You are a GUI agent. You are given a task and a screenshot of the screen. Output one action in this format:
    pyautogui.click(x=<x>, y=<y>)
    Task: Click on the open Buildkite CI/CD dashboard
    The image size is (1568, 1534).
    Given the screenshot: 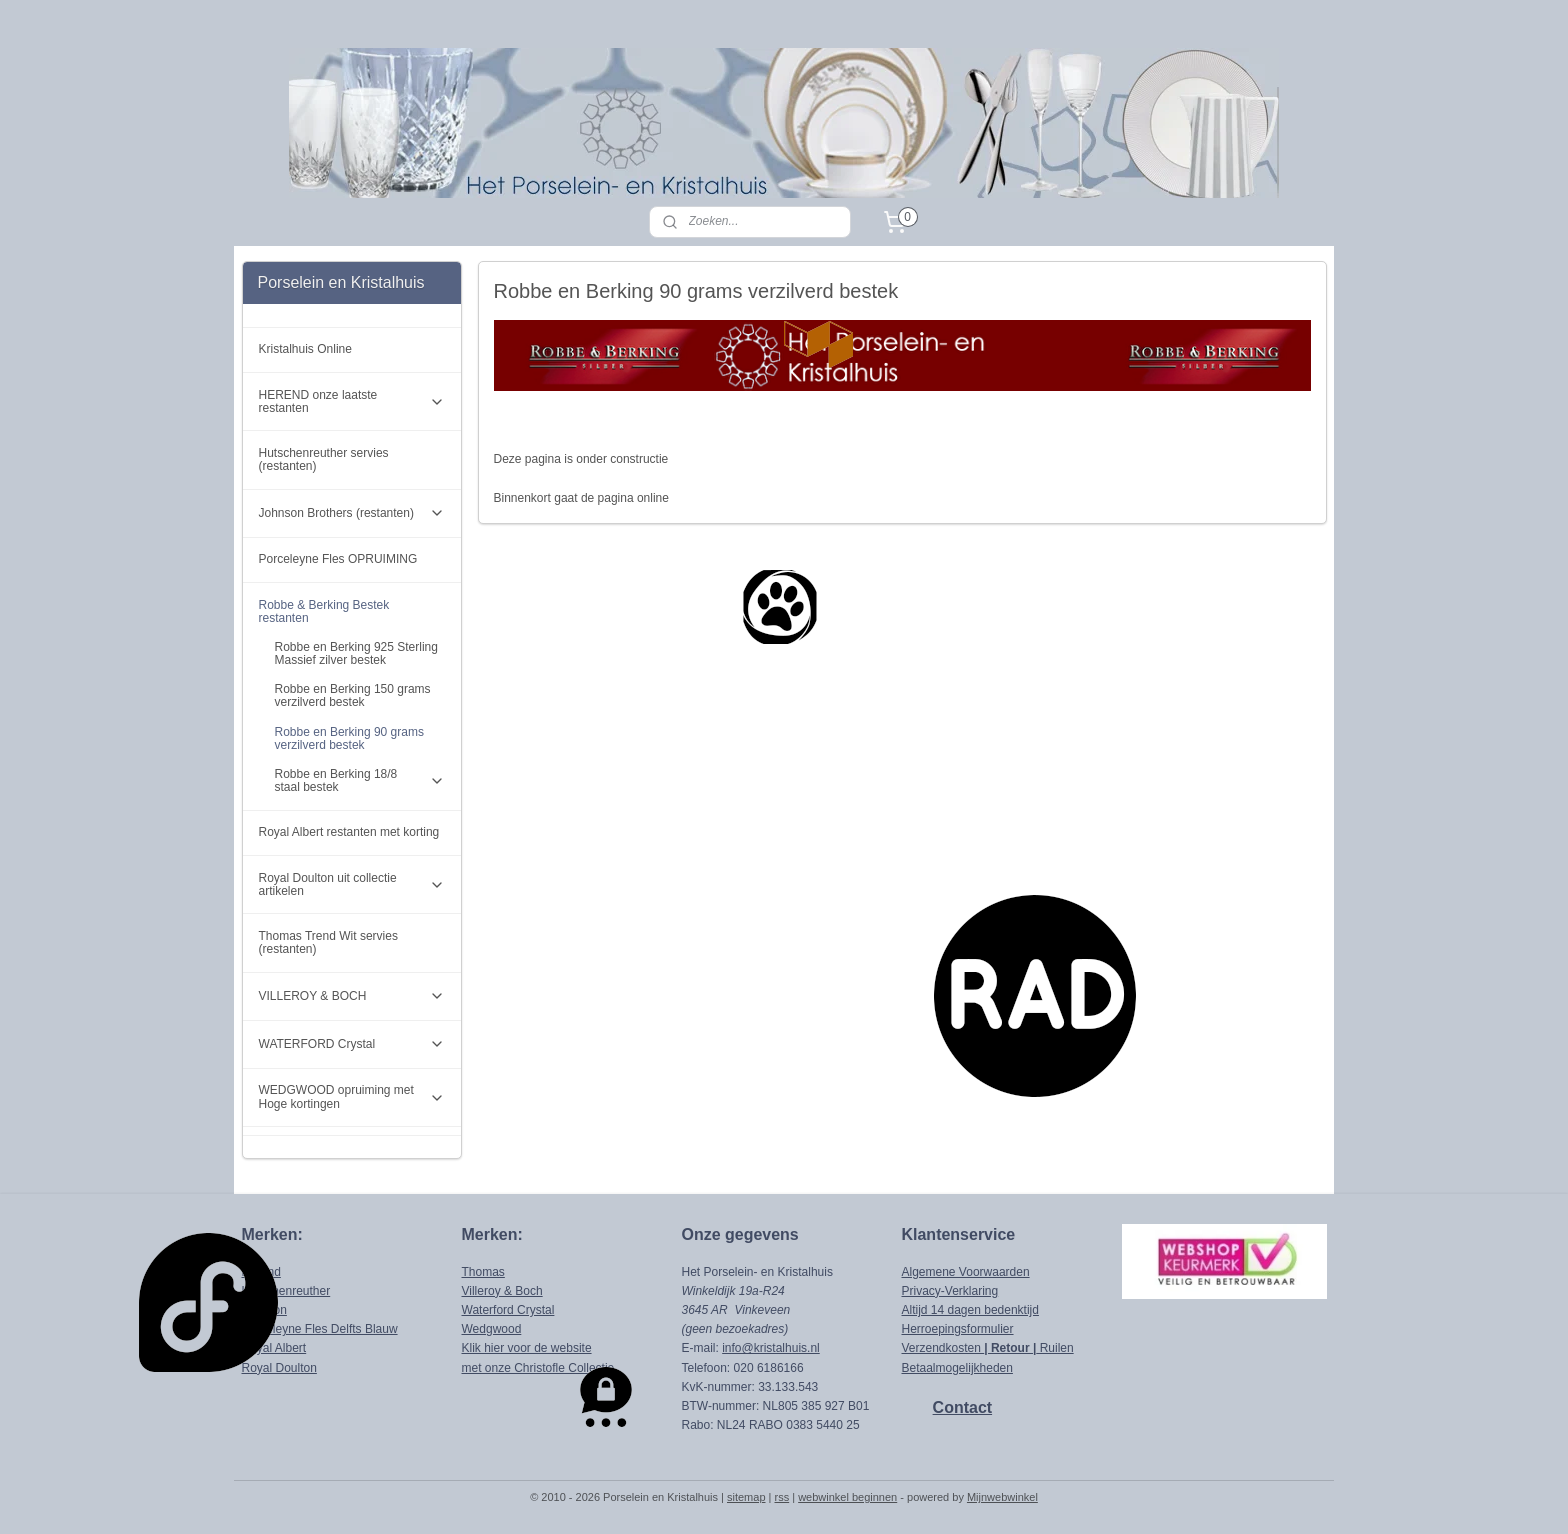 What is the action you would take?
    pyautogui.click(x=818, y=344)
    